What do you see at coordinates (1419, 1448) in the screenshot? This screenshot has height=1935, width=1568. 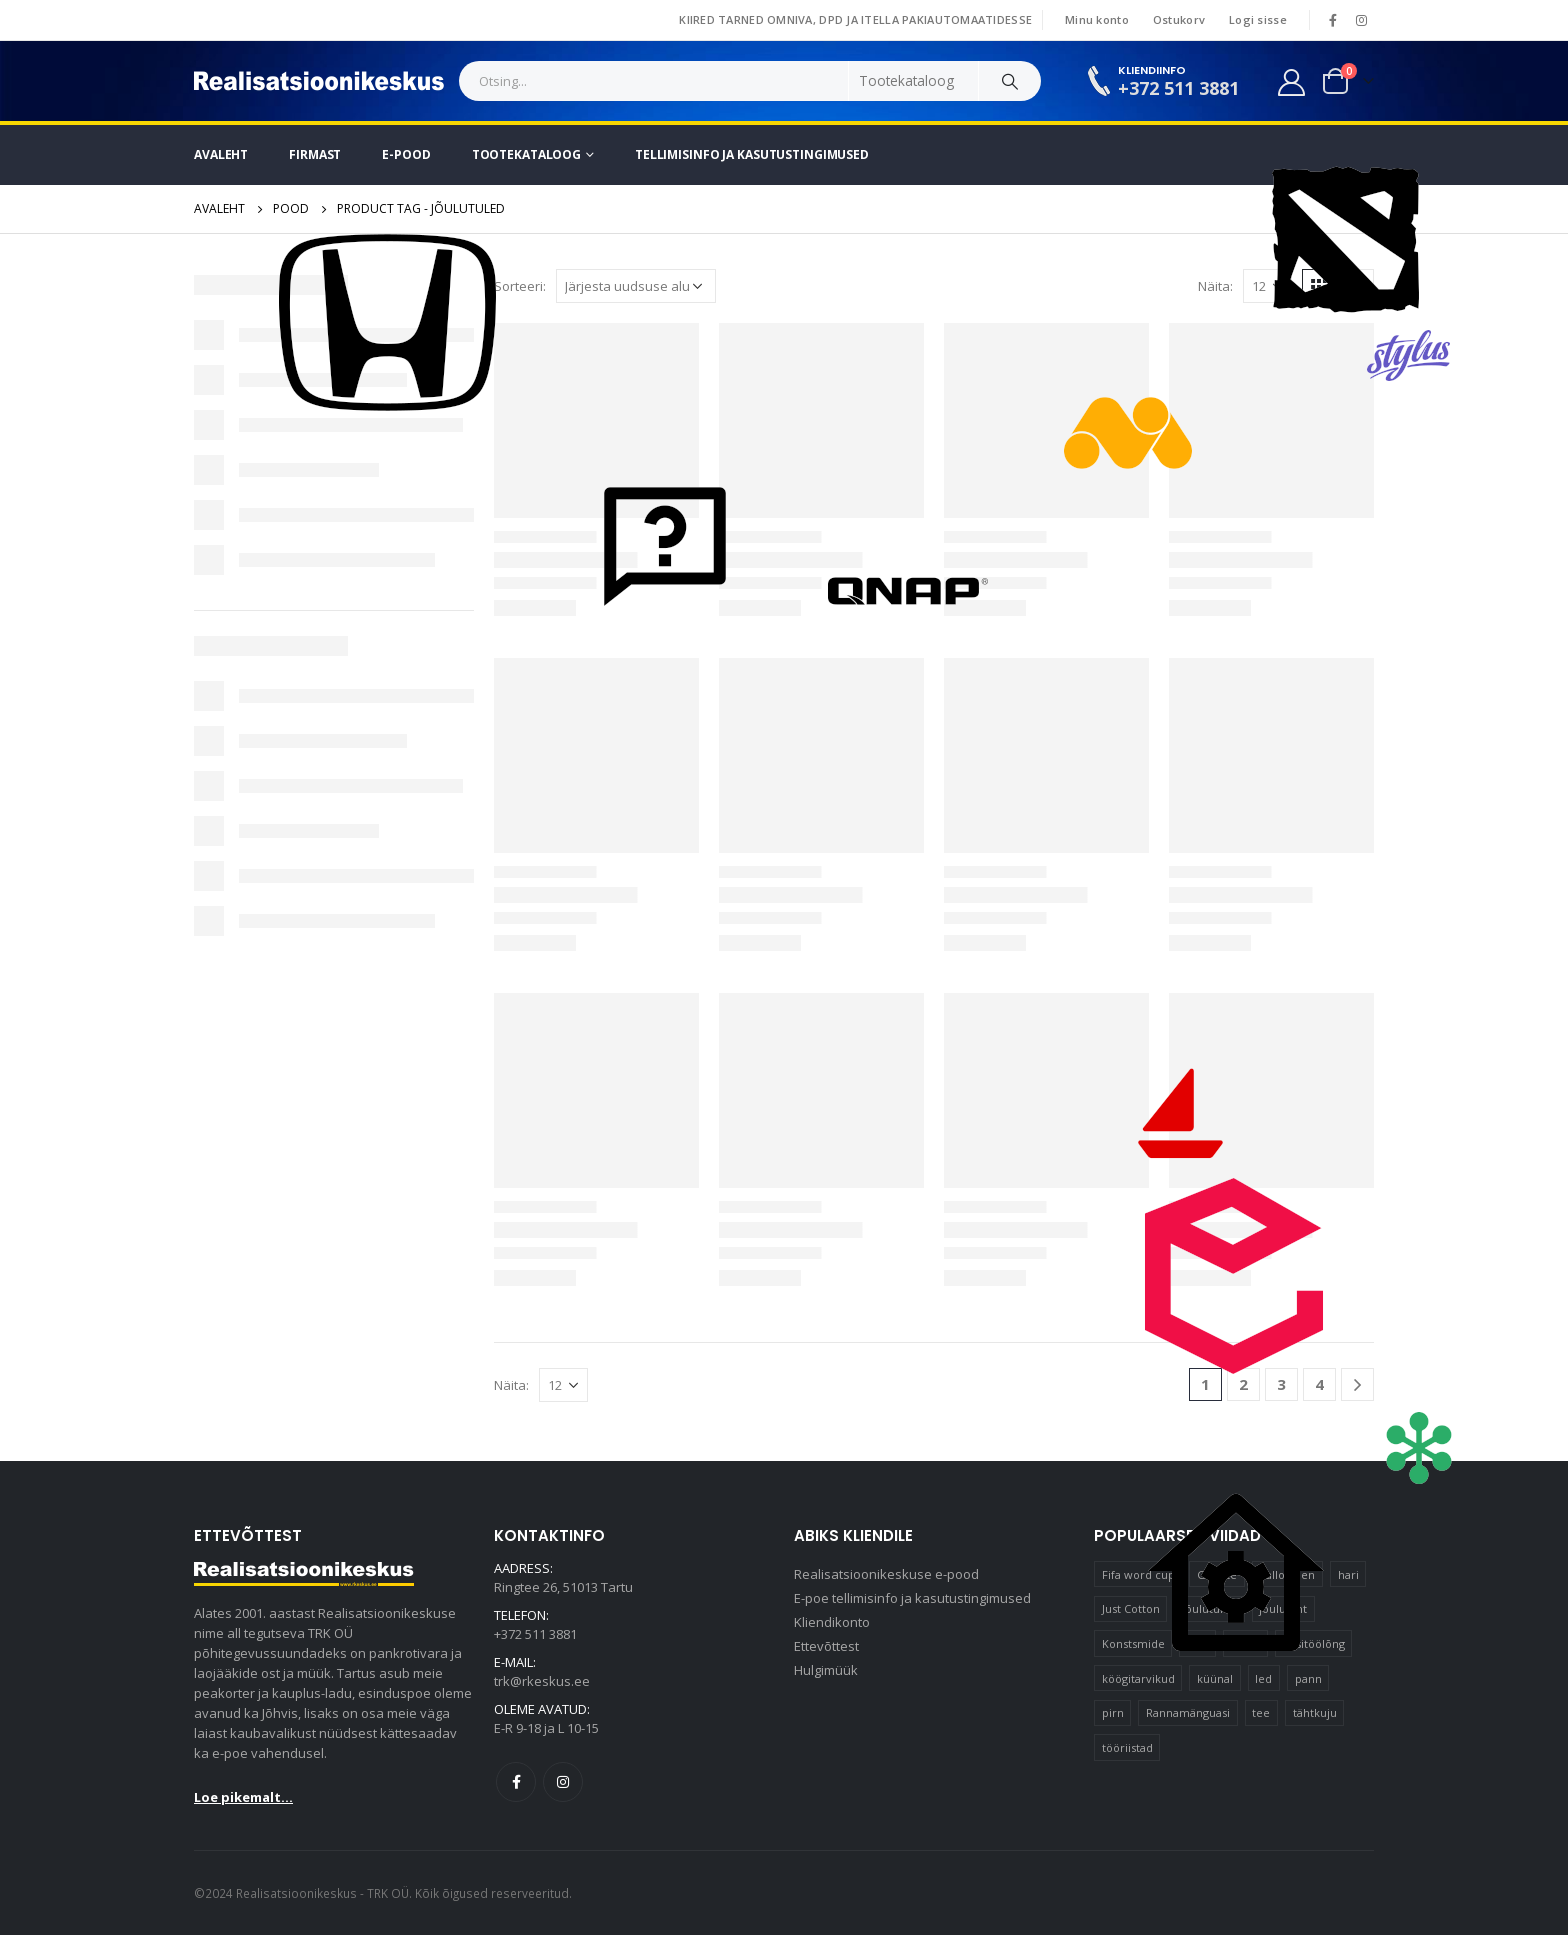 I see `launch GoToMeeting app` at bounding box center [1419, 1448].